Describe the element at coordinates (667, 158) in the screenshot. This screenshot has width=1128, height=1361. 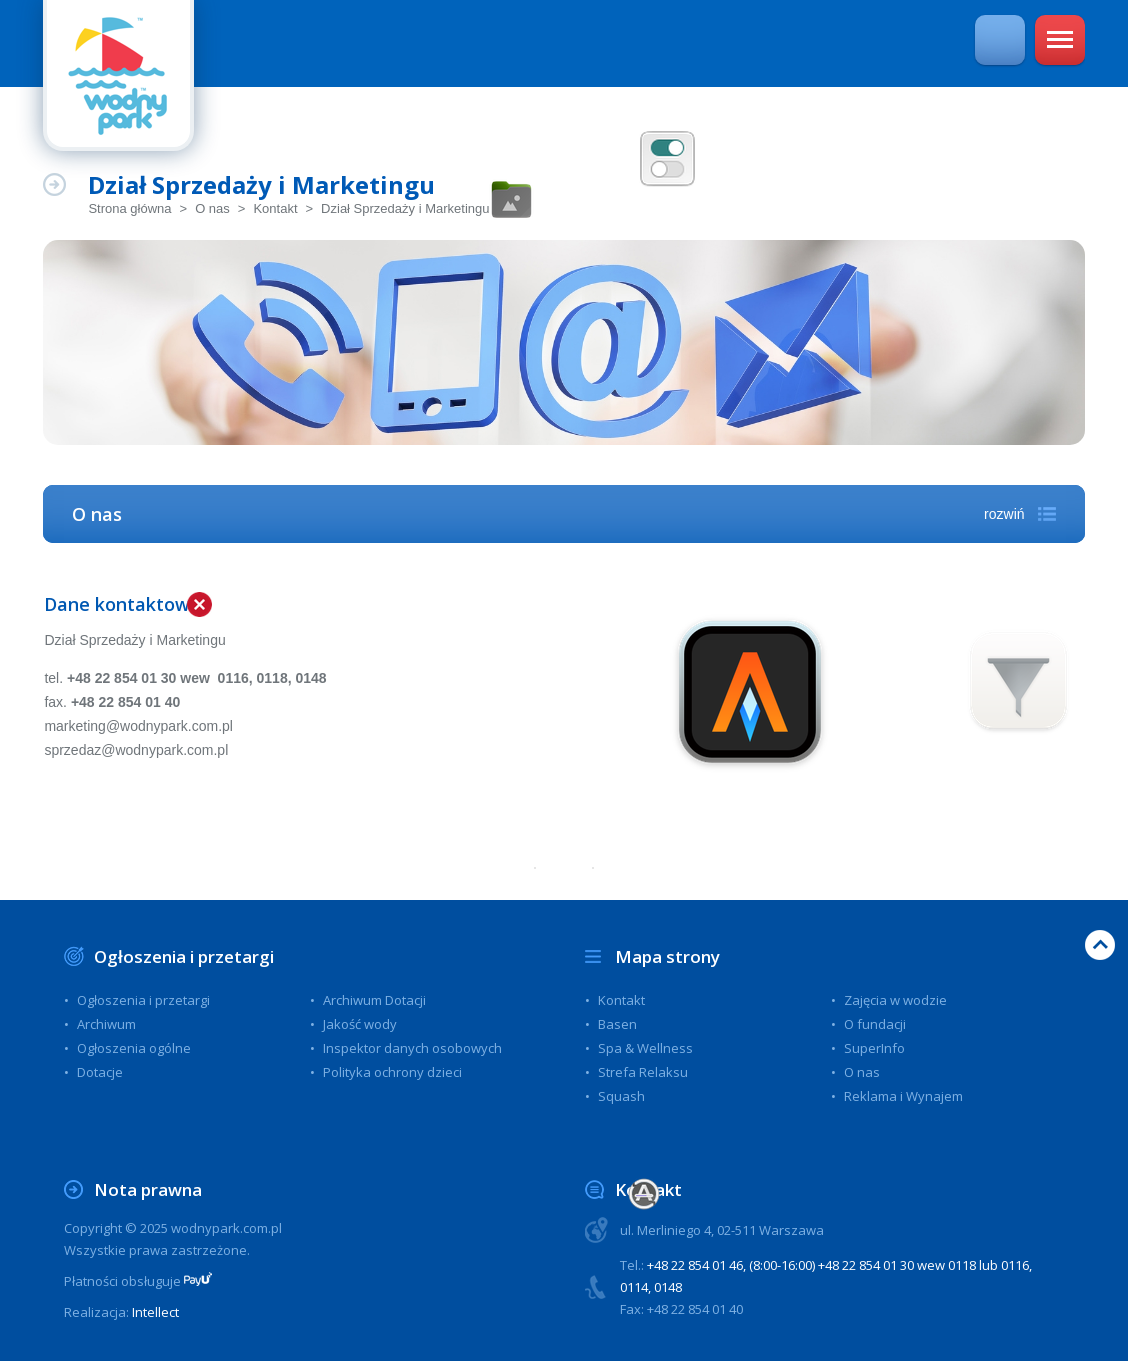
I see `open unity tweak tool settings` at that location.